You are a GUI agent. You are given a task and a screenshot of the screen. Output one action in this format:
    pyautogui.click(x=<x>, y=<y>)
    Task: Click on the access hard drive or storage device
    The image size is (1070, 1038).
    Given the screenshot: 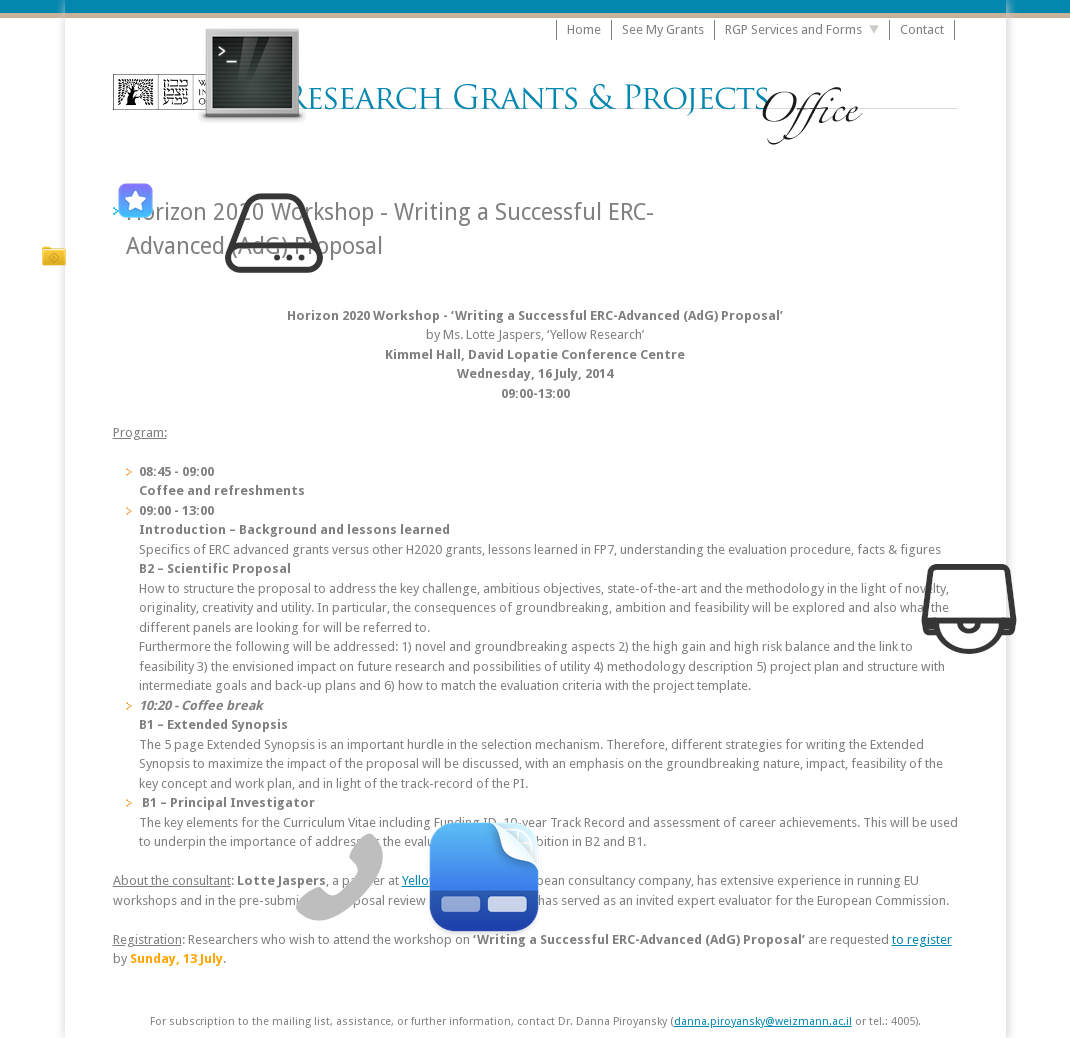 What is the action you would take?
    pyautogui.click(x=274, y=230)
    